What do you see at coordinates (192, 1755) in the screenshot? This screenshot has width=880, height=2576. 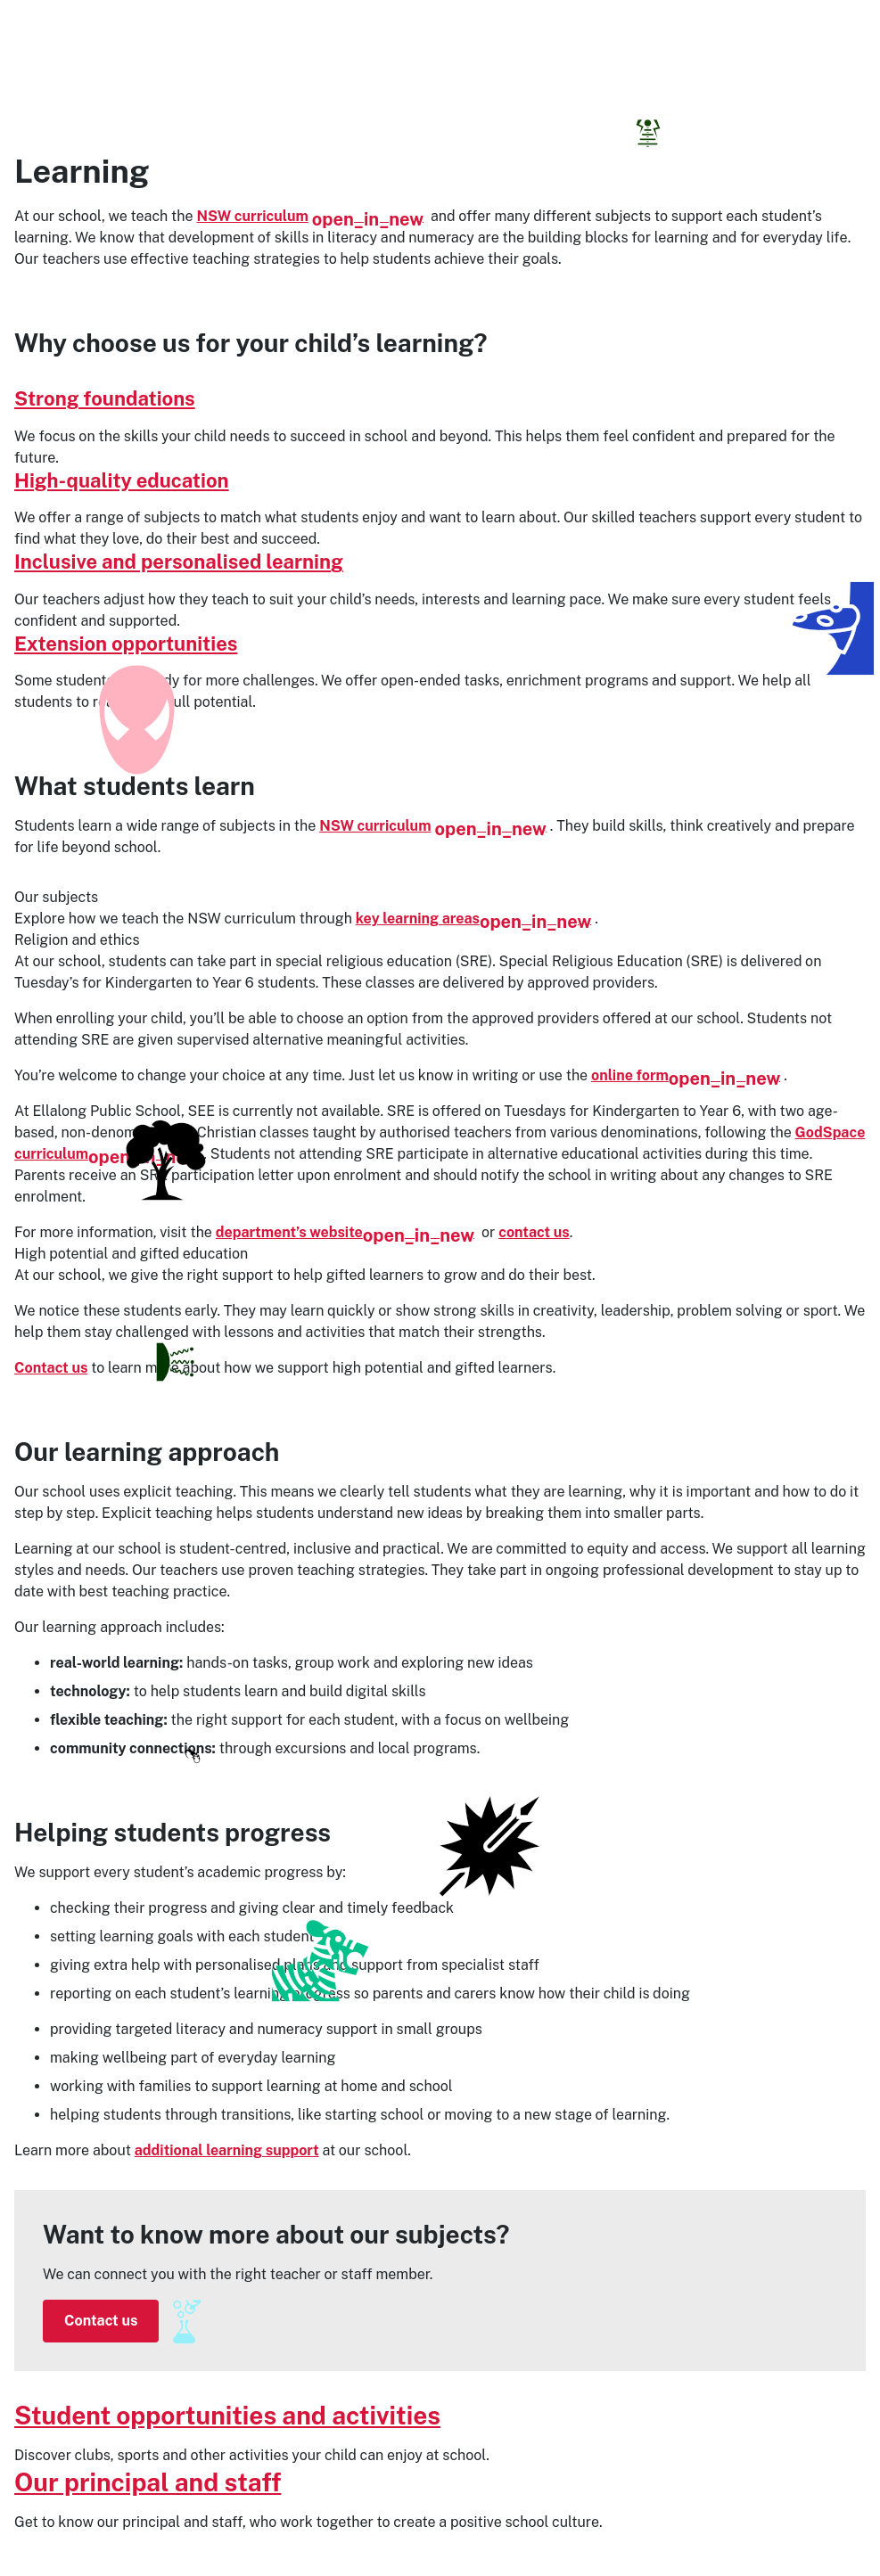 I see `launch fireball attack or fire-based ability` at bounding box center [192, 1755].